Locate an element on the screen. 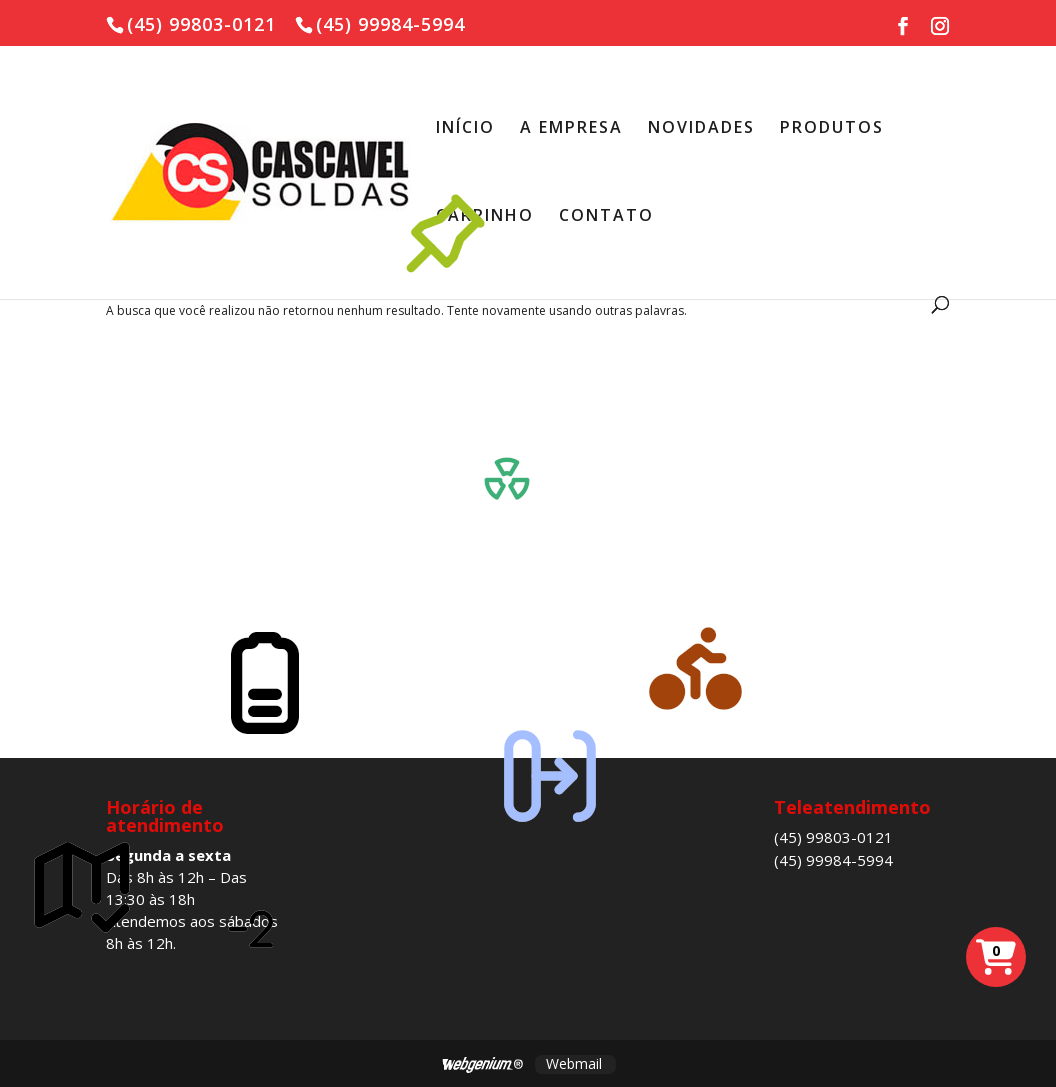 The image size is (1056, 1087). pin item to keep it visible is located at coordinates (444, 234).